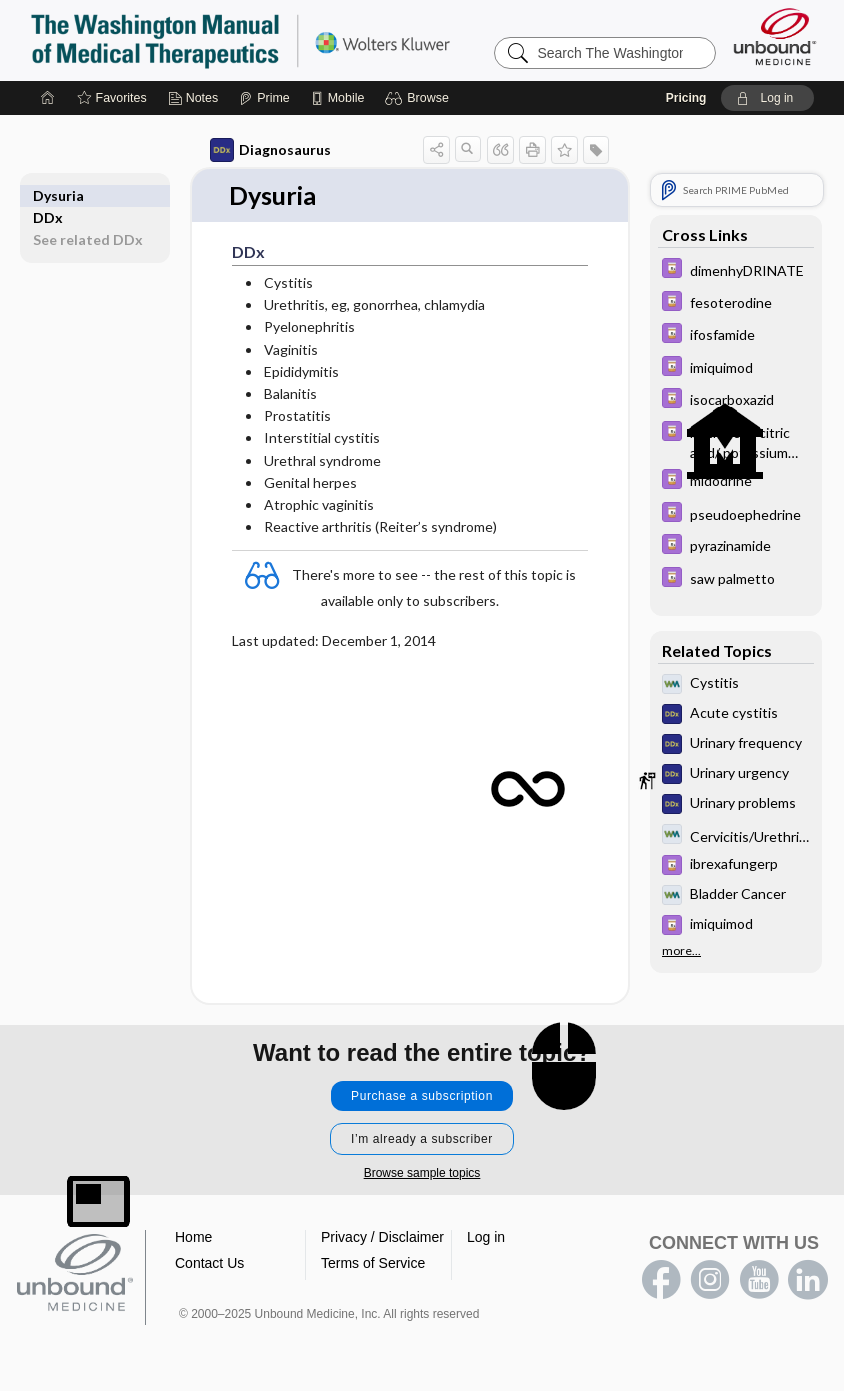 This screenshot has width=844, height=1391. Describe the element at coordinates (98, 1201) in the screenshot. I see `access featured or highlighted video content` at that location.